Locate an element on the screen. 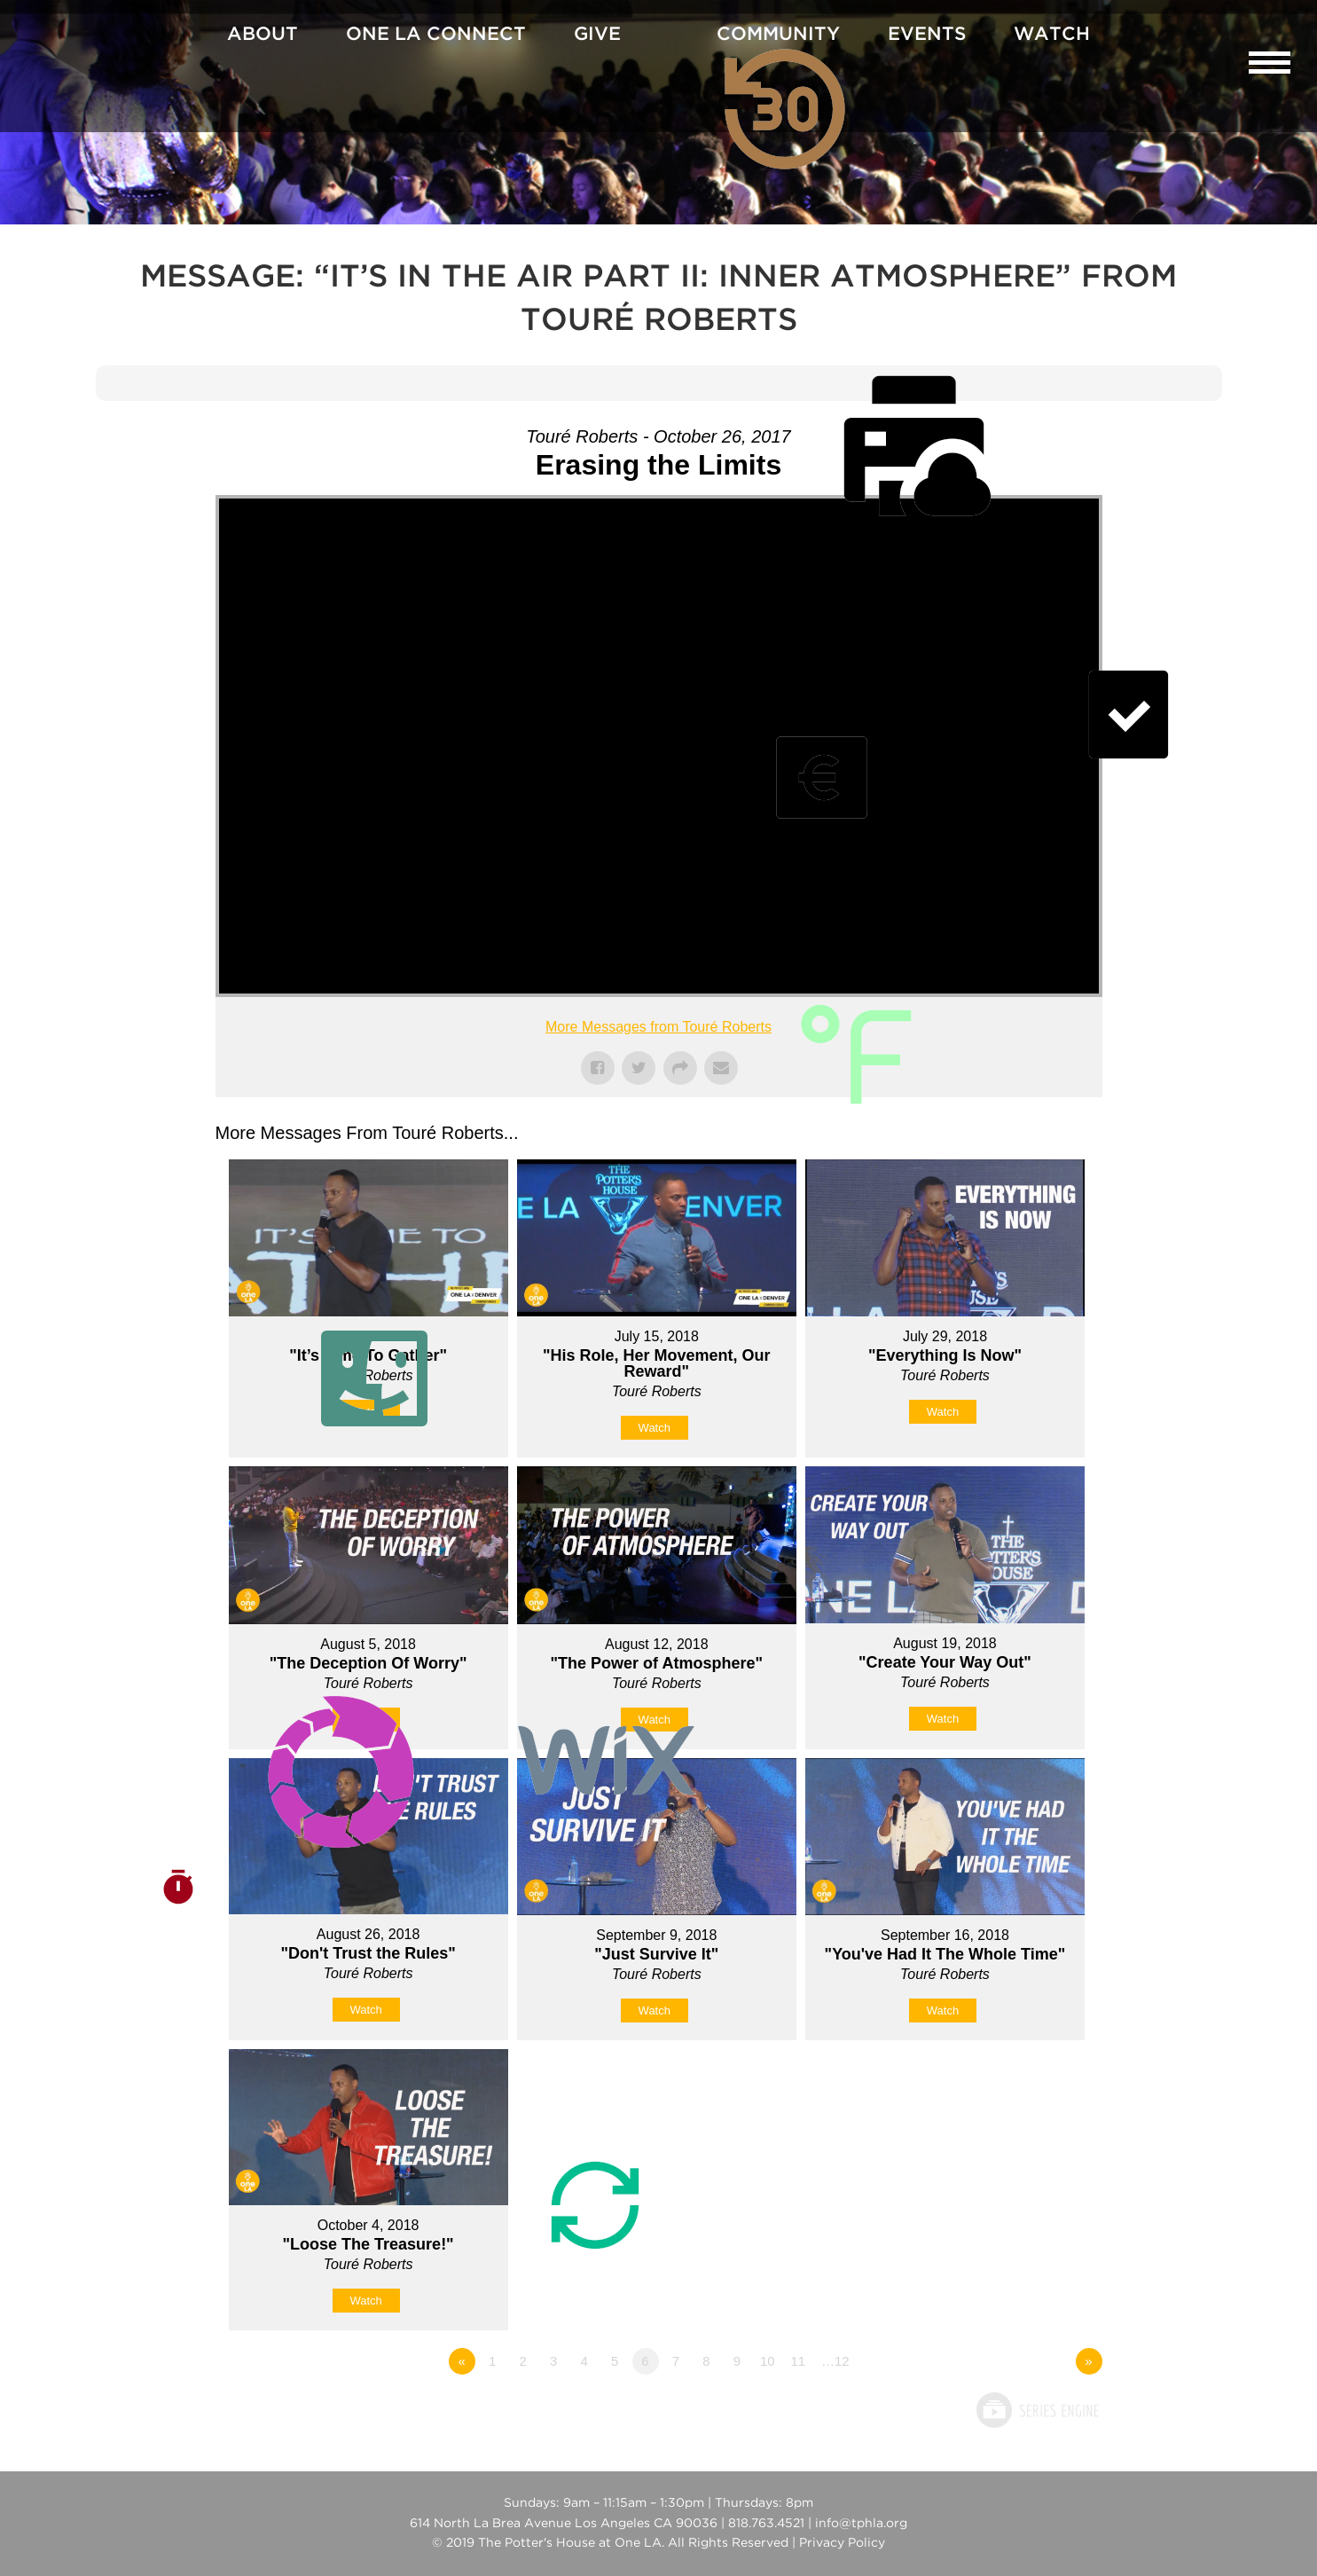  indicates temperature displayed in fahrenheit is located at coordinates (861, 1054).